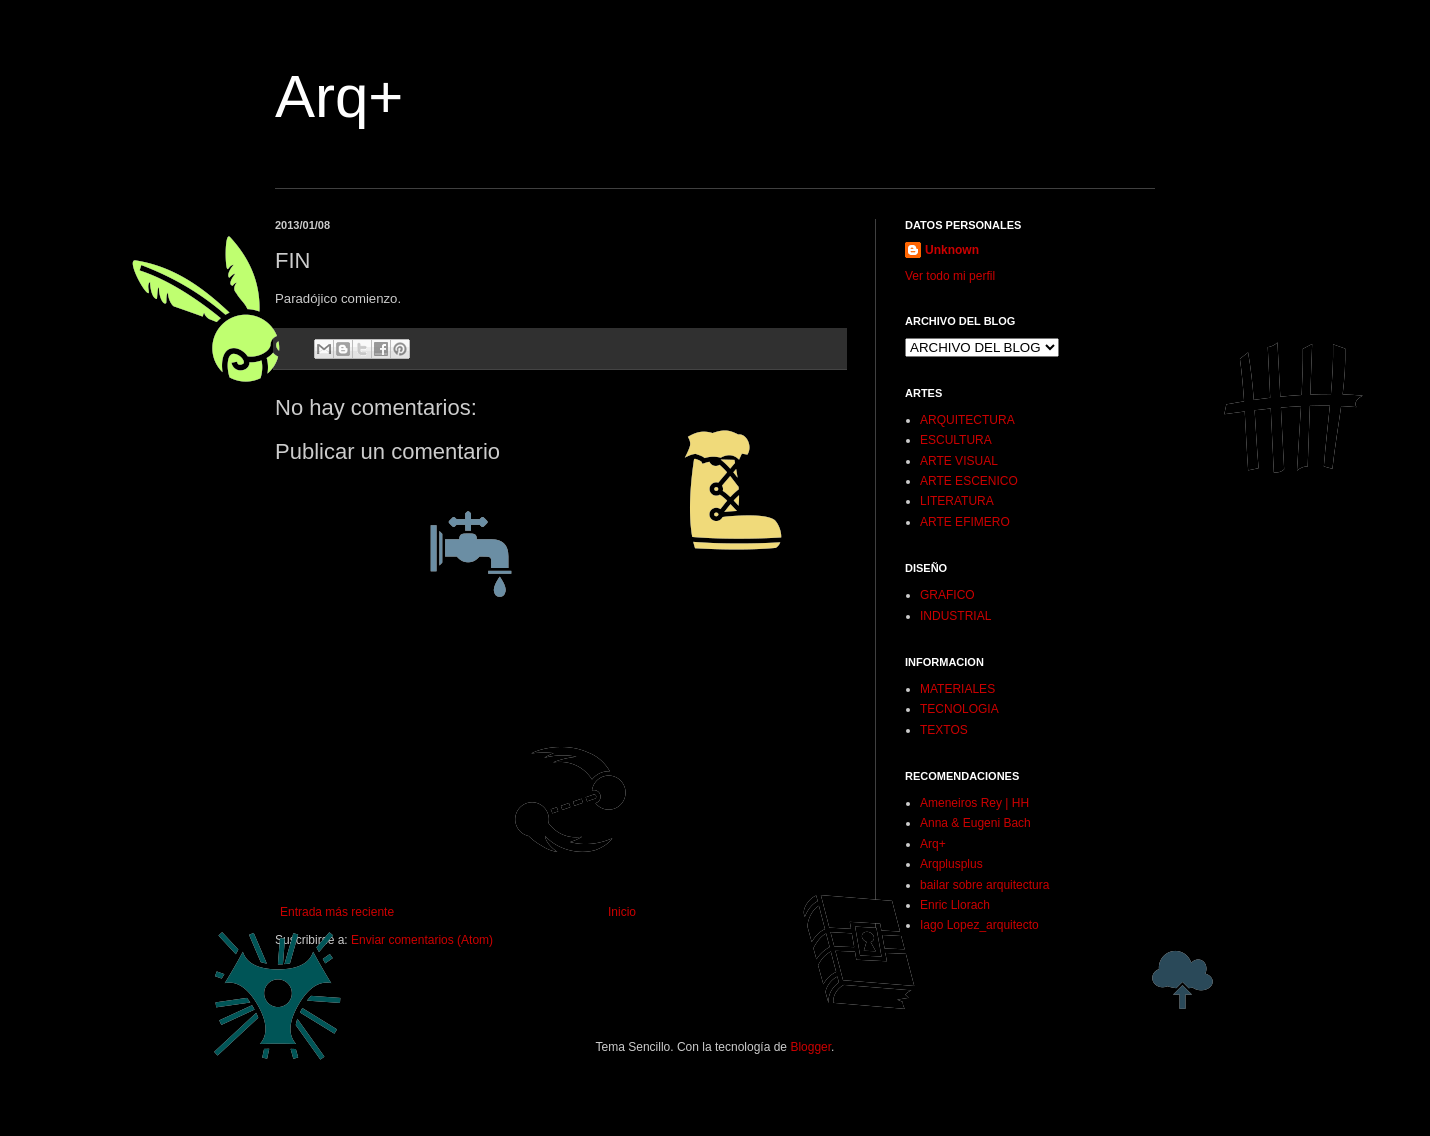 This screenshot has width=1430, height=1136. What do you see at coordinates (1293, 407) in the screenshot?
I see `indicates a count of five items or points` at bounding box center [1293, 407].